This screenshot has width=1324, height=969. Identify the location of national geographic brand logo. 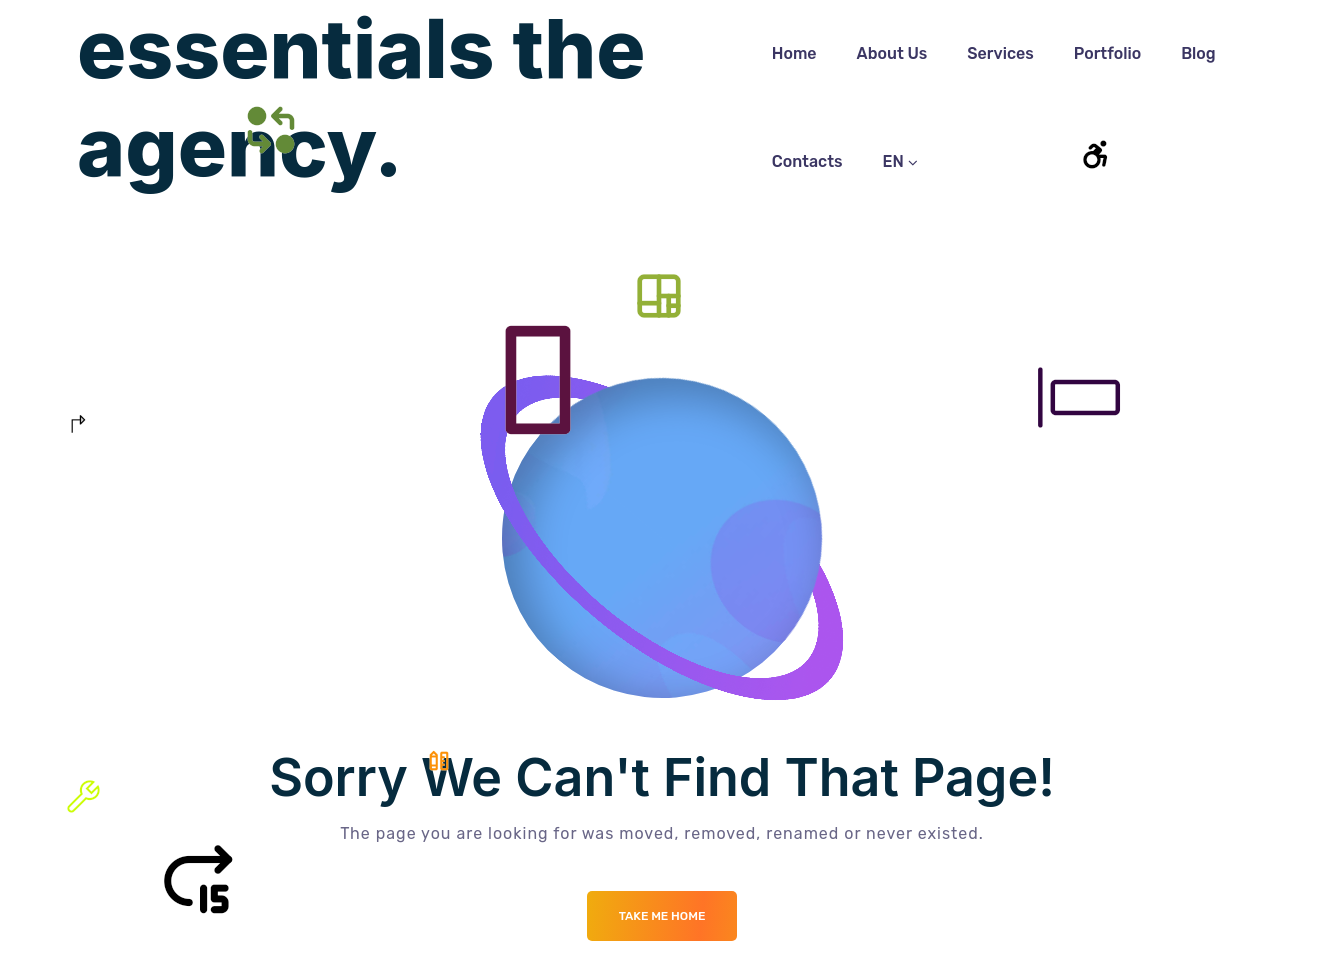
(538, 380).